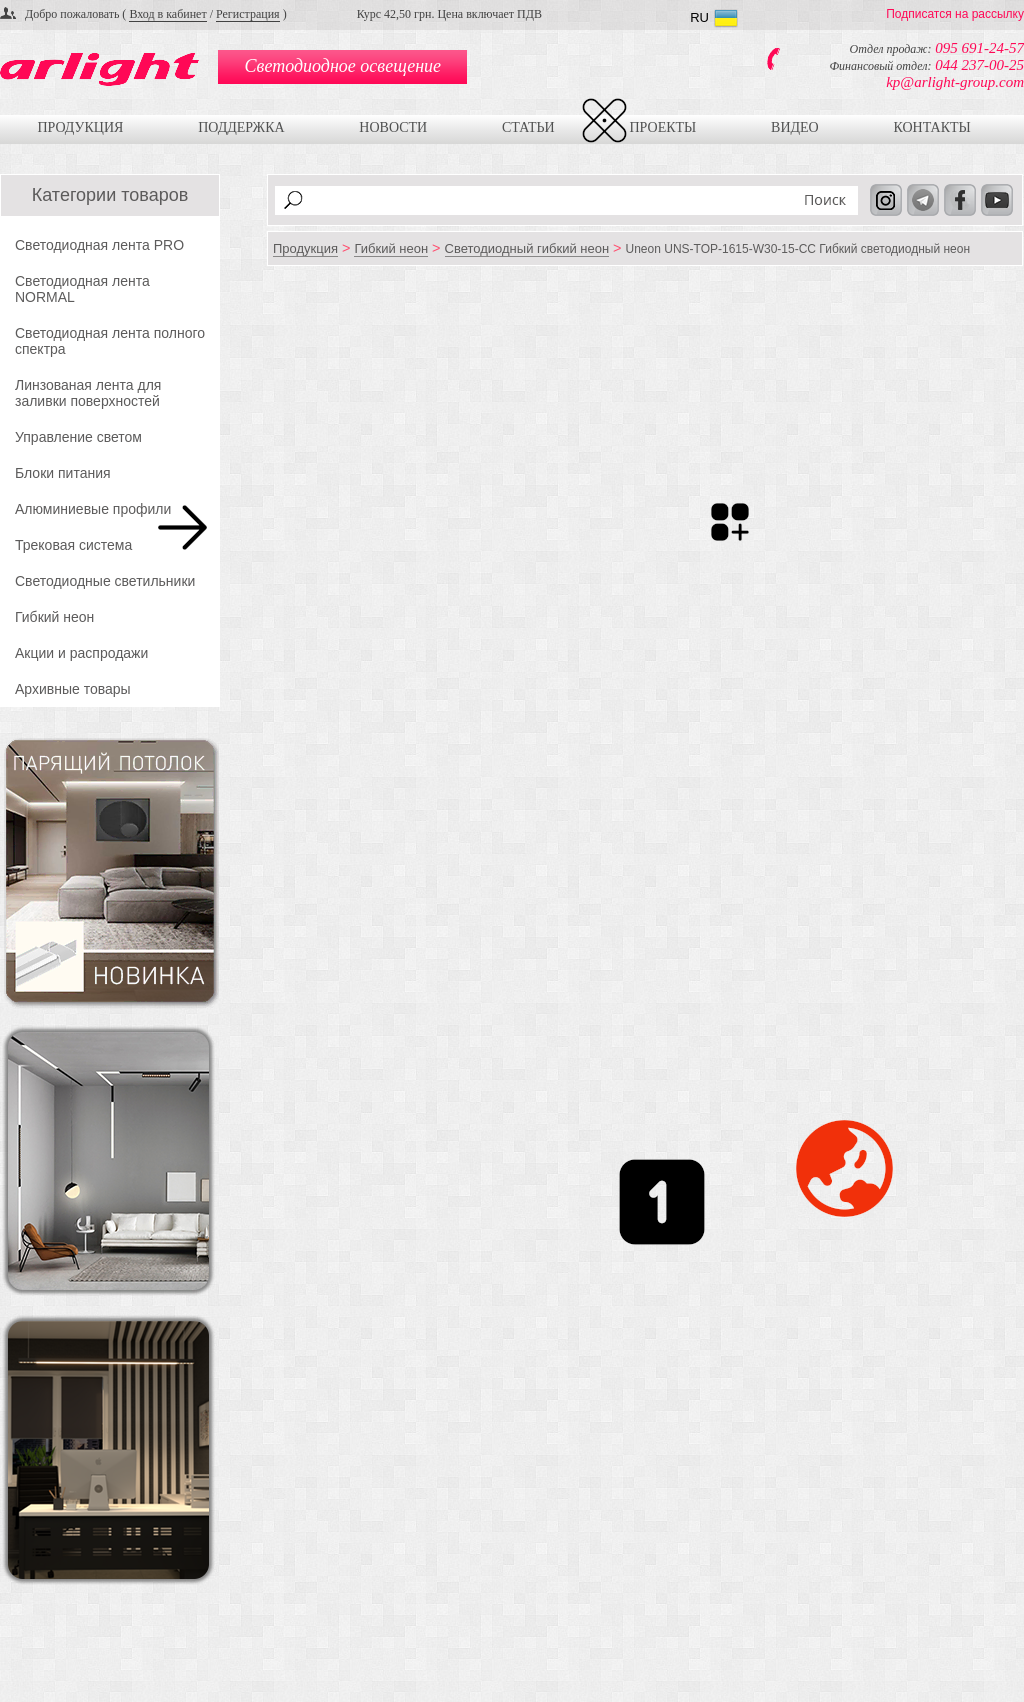  Describe the element at coordinates (662, 1202) in the screenshot. I see `indicates step one in a numbered sequence` at that location.